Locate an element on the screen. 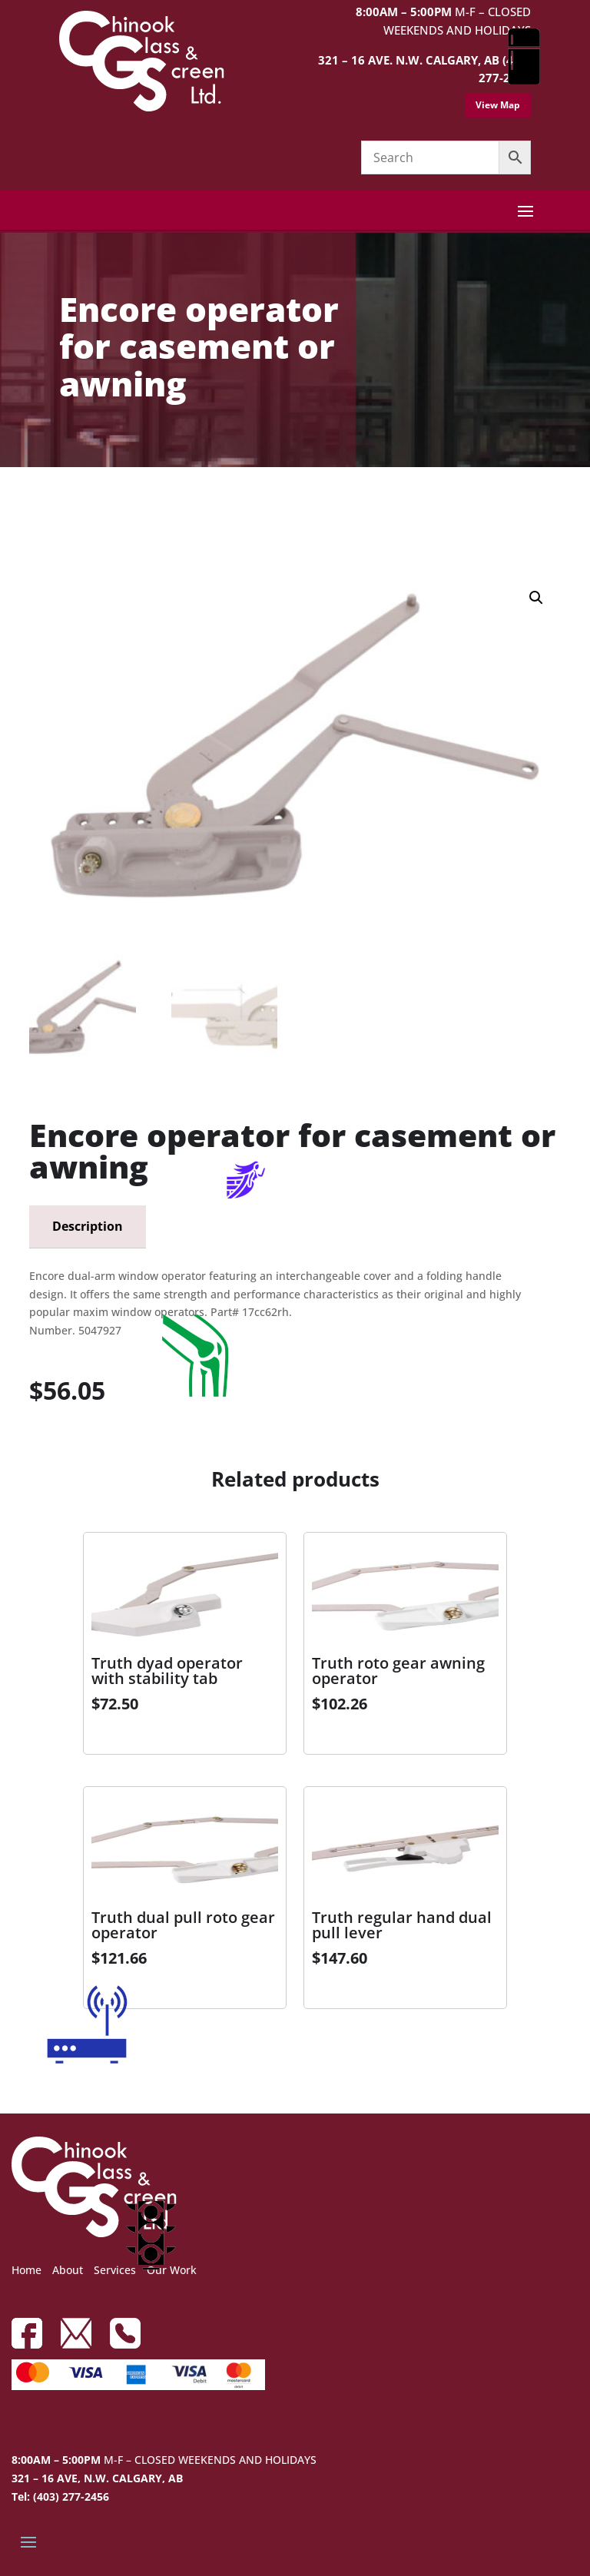 The image size is (590, 2576). indicates ready status or go signal is located at coordinates (151, 2235).